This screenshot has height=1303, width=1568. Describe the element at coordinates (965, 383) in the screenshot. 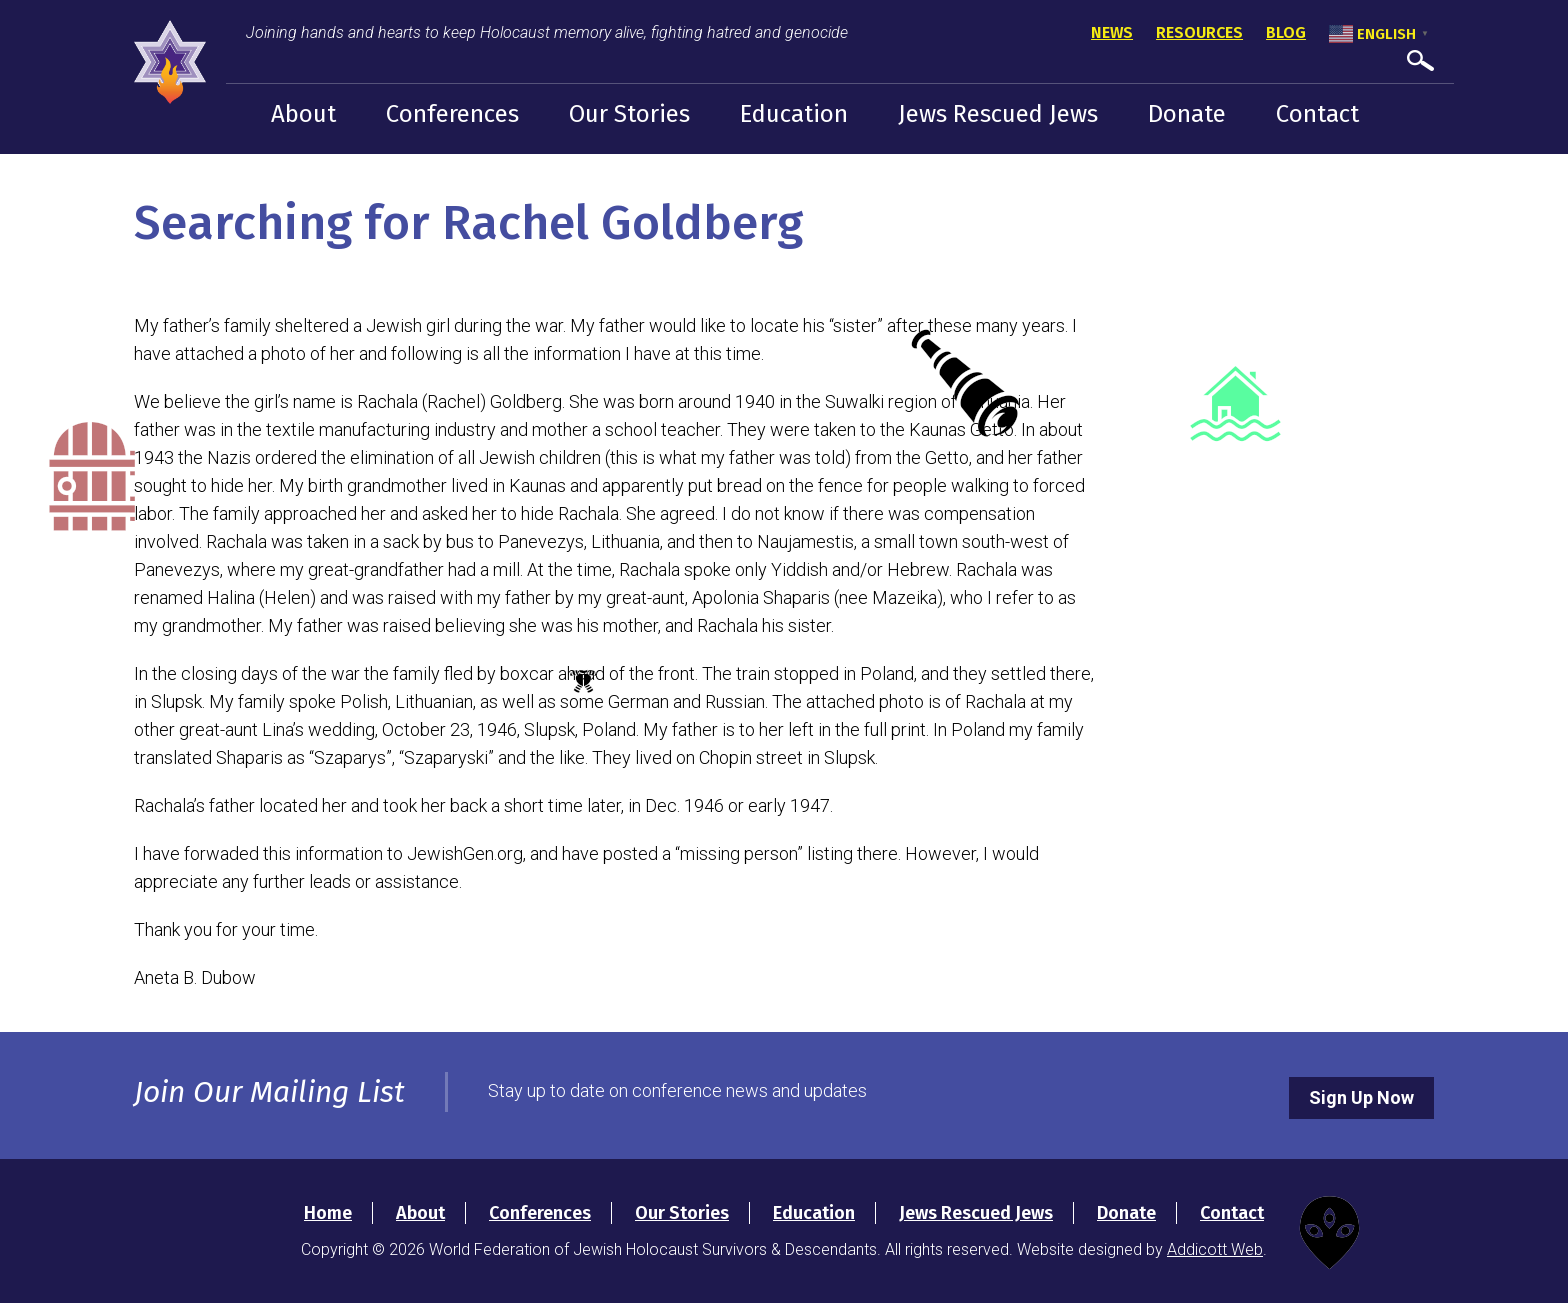

I see `search or explore content` at that location.